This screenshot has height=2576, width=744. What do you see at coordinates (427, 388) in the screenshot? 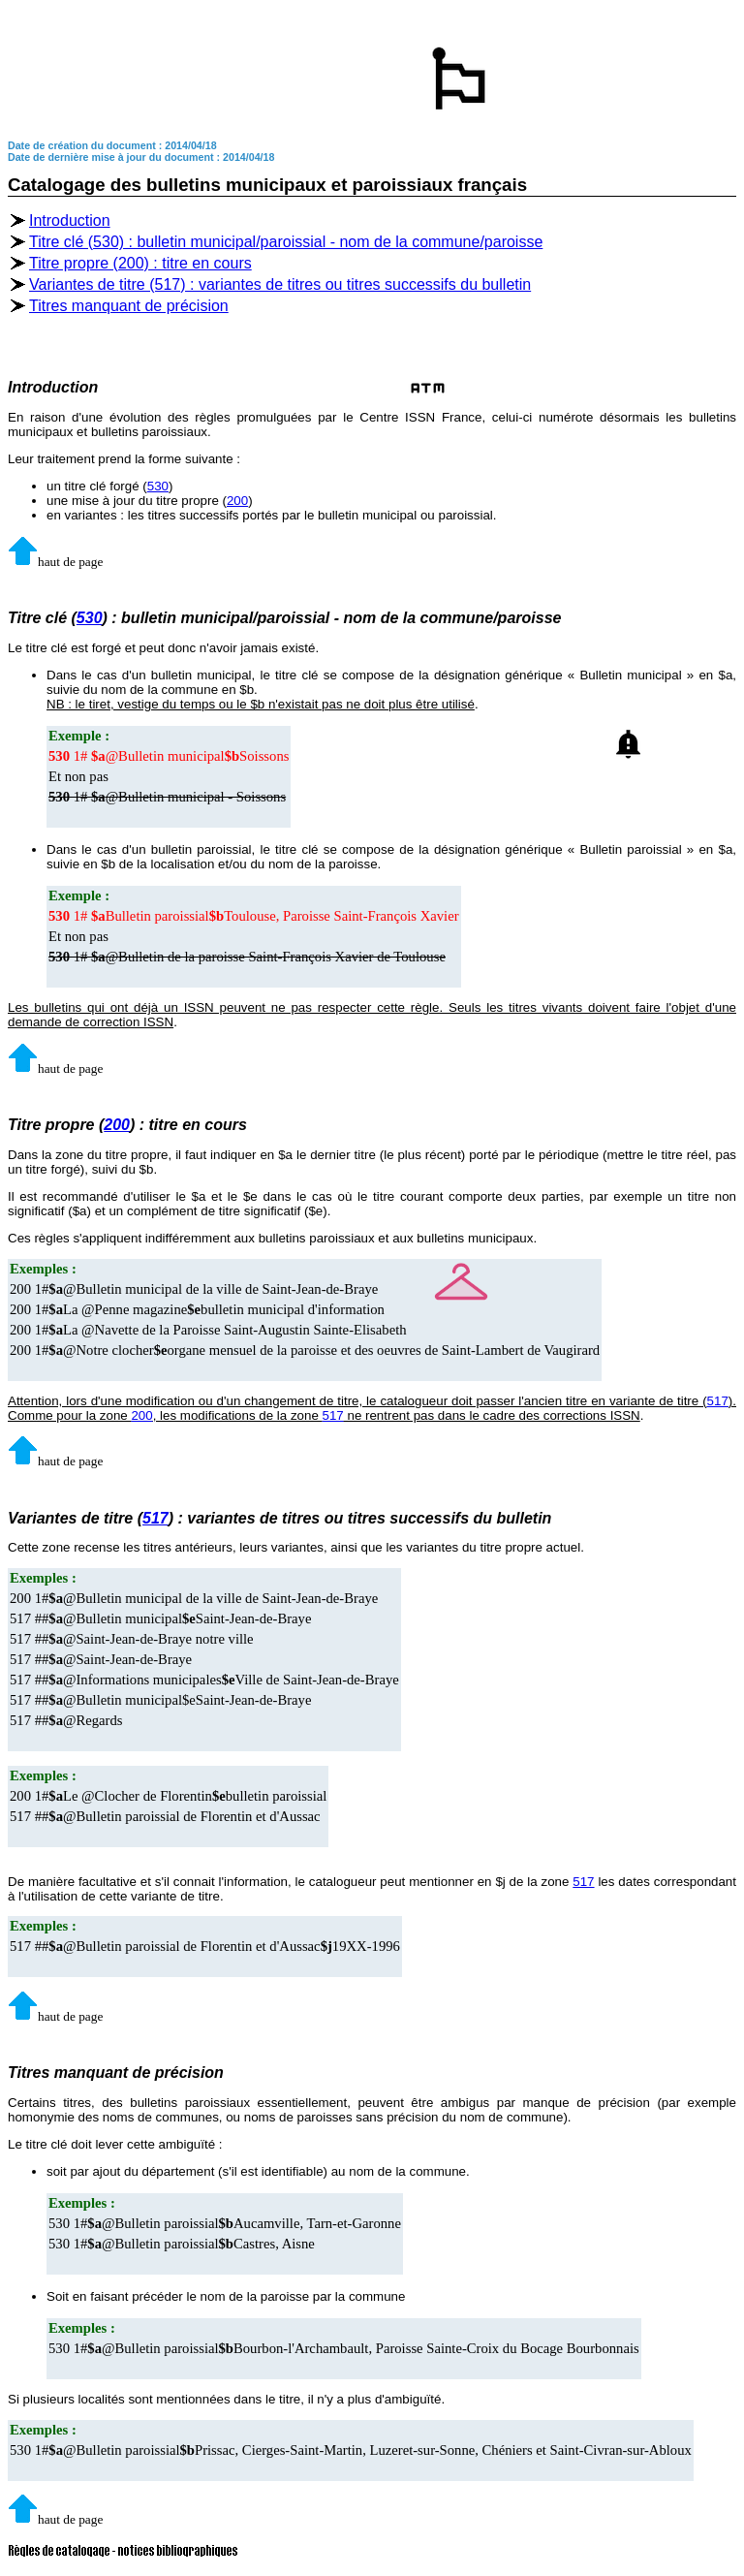
I see `find nearby ATM locations` at bounding box center [427, 388].